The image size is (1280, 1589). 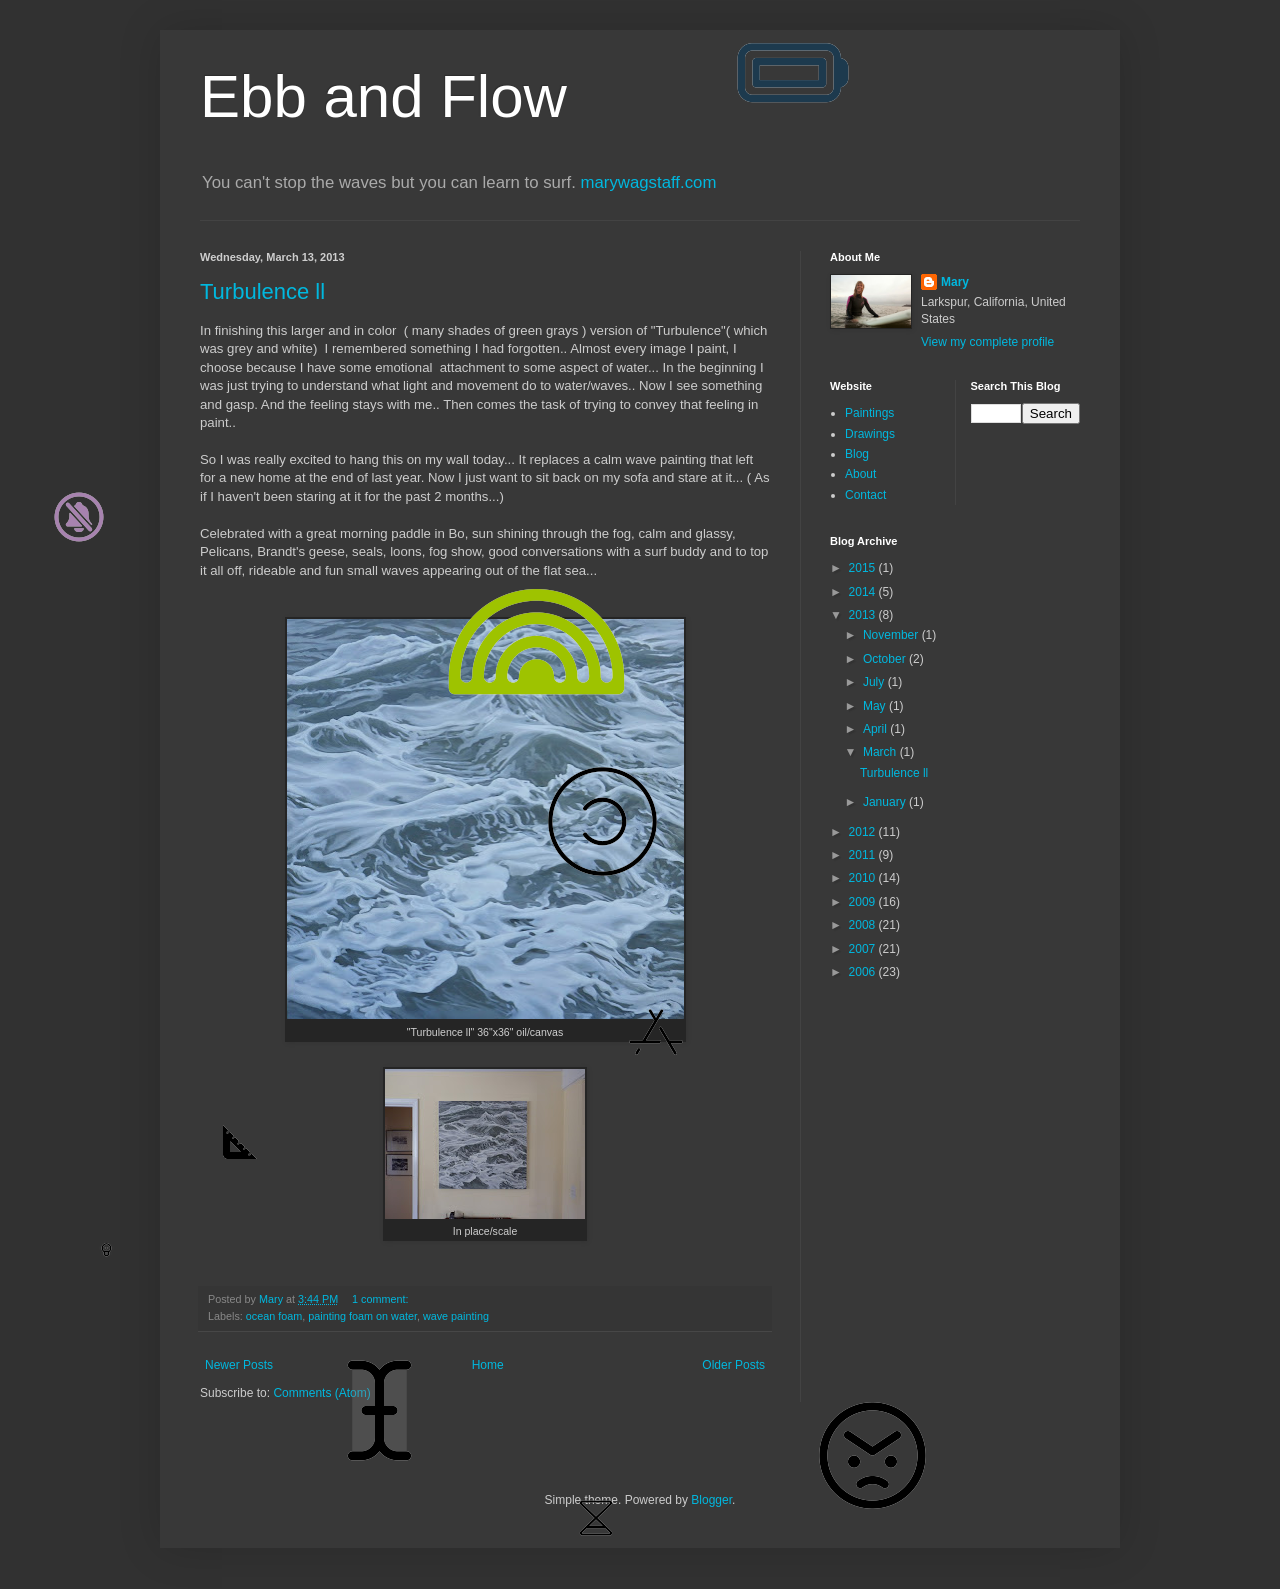 What do you see at coordinates (106, 1249) in the screenshot?
I see `access tips or helpful suggestions` at bounding box center [106, 1249].